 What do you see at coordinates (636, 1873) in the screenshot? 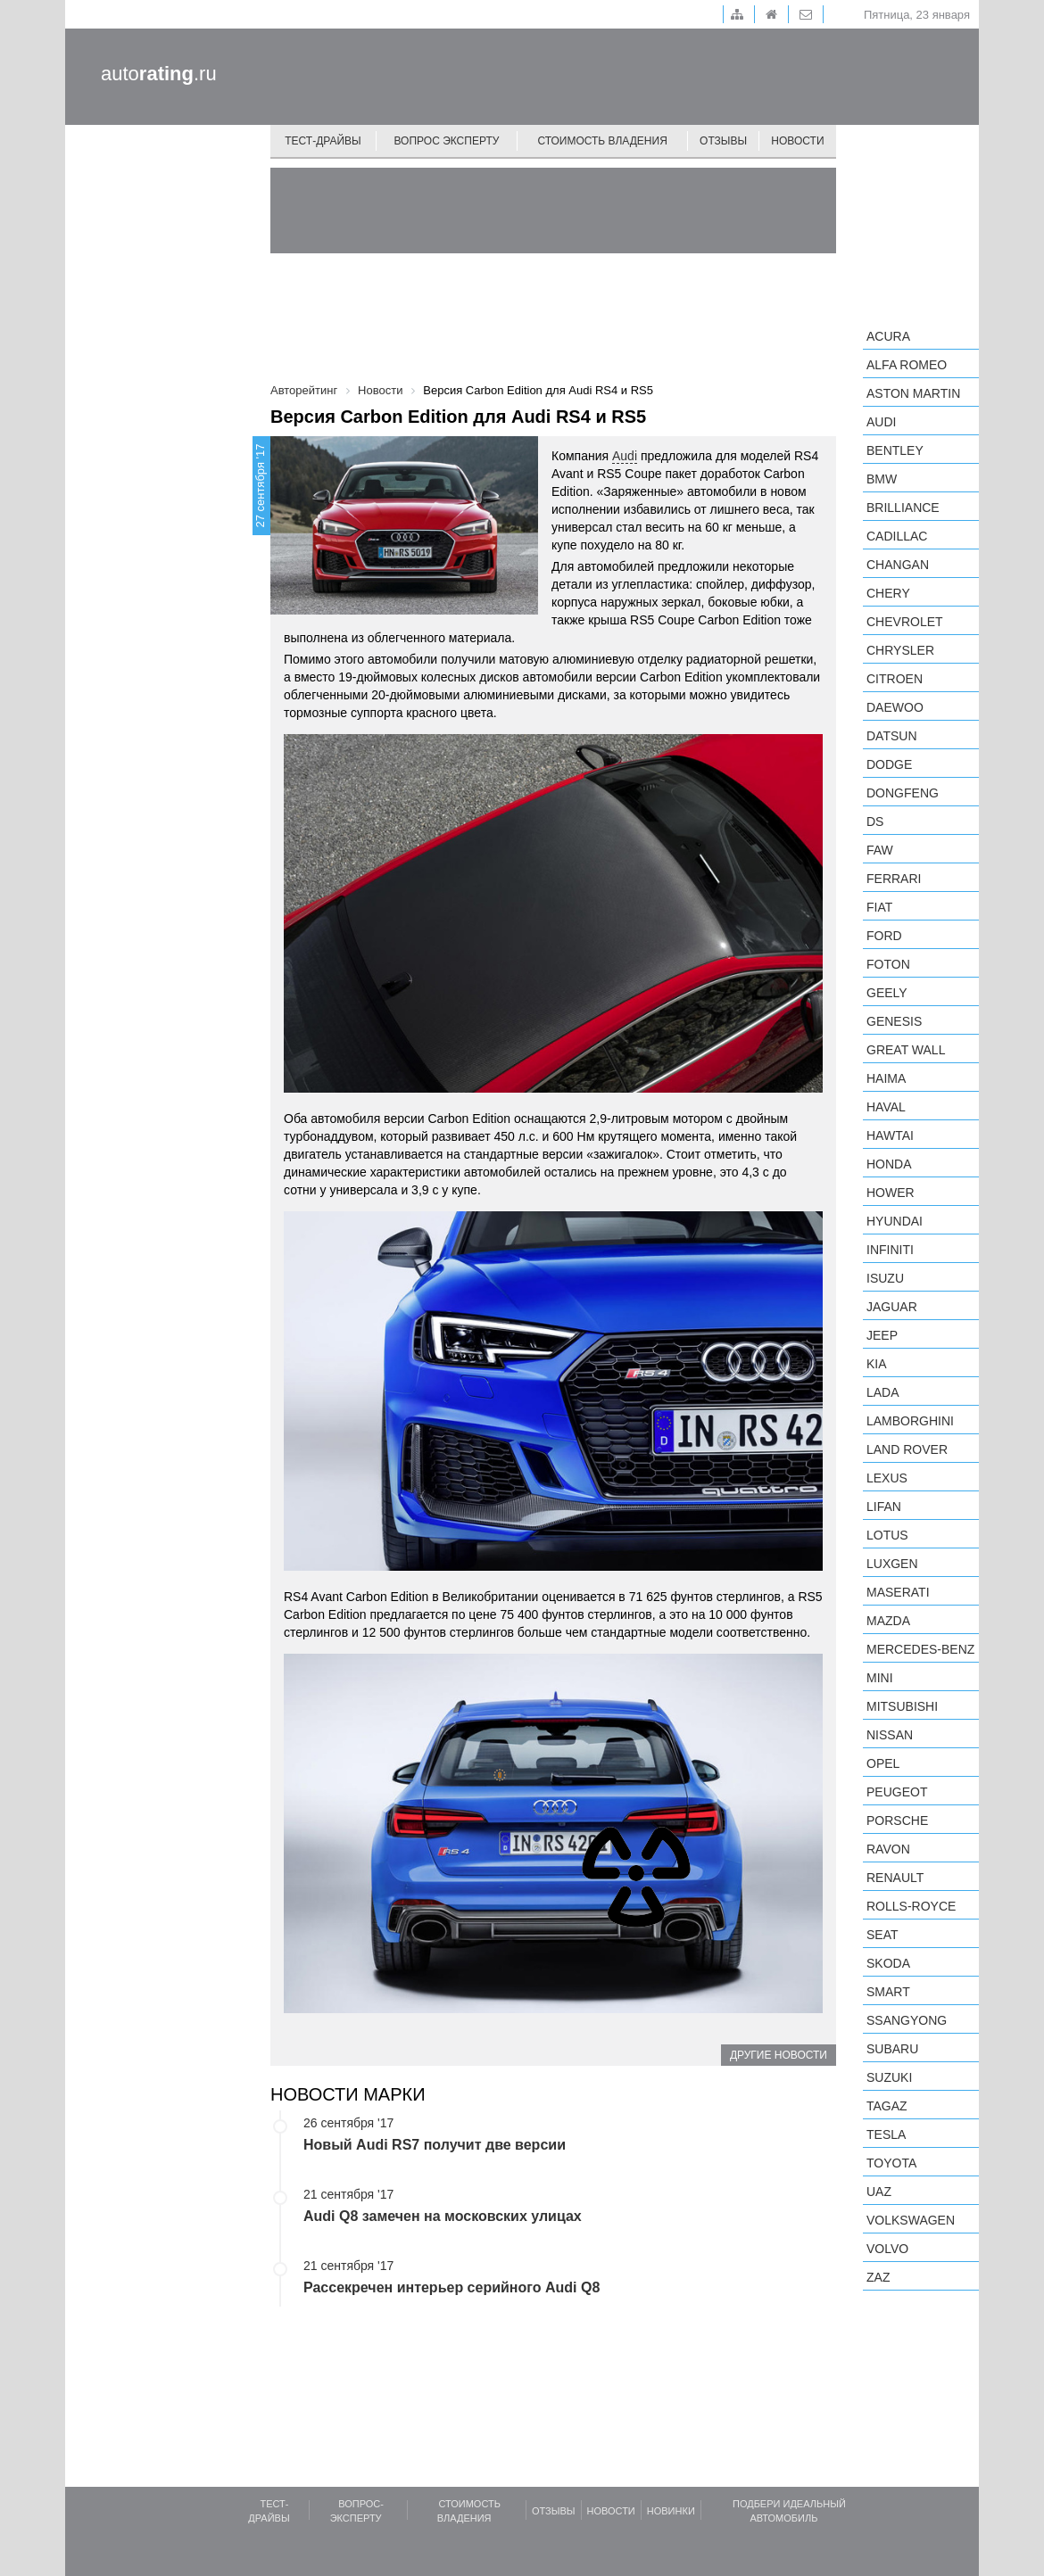
I see `indicates radioactive or hazardous material warning` at bounding box center [636, 1873].